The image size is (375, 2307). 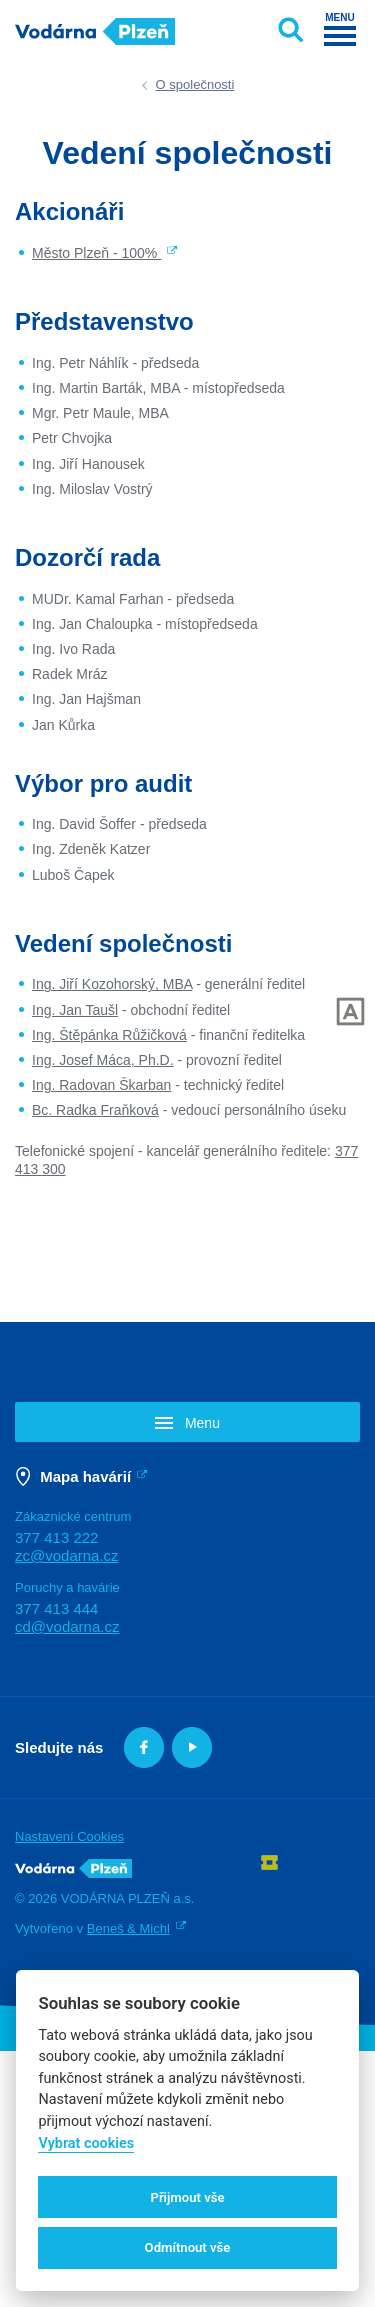 What do you see at coordinates (269, 1862) in the screenshot?
I see `view your tickets or passes` at bounding box center [269, 1862].